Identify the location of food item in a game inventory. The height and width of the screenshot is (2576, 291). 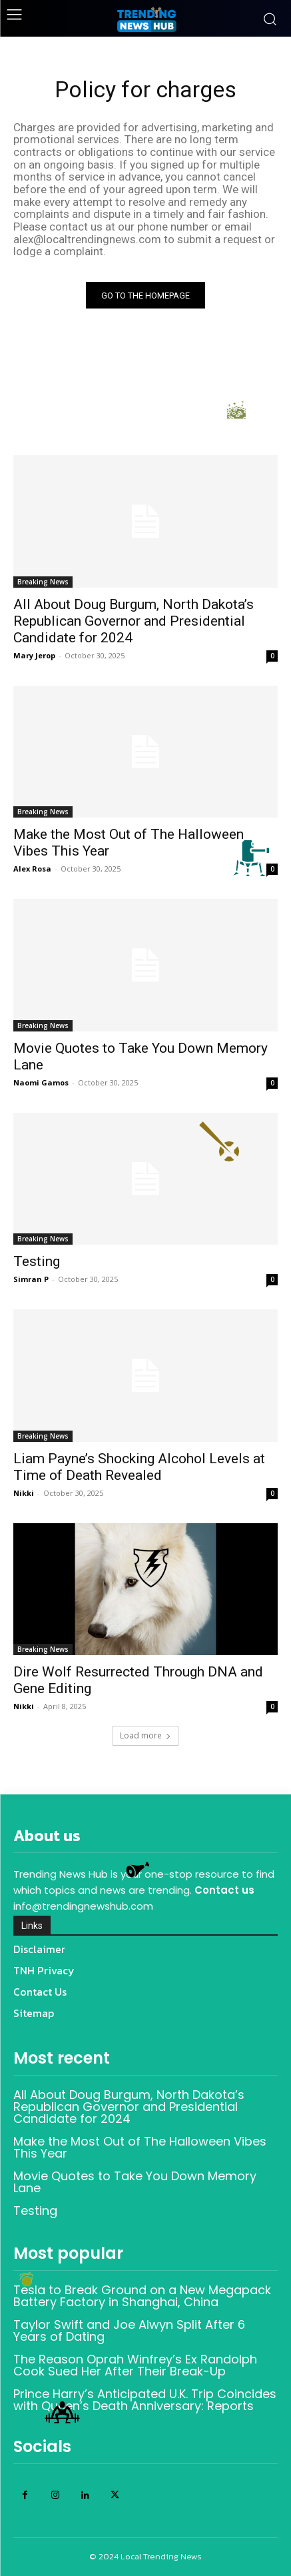
(138, 1870).